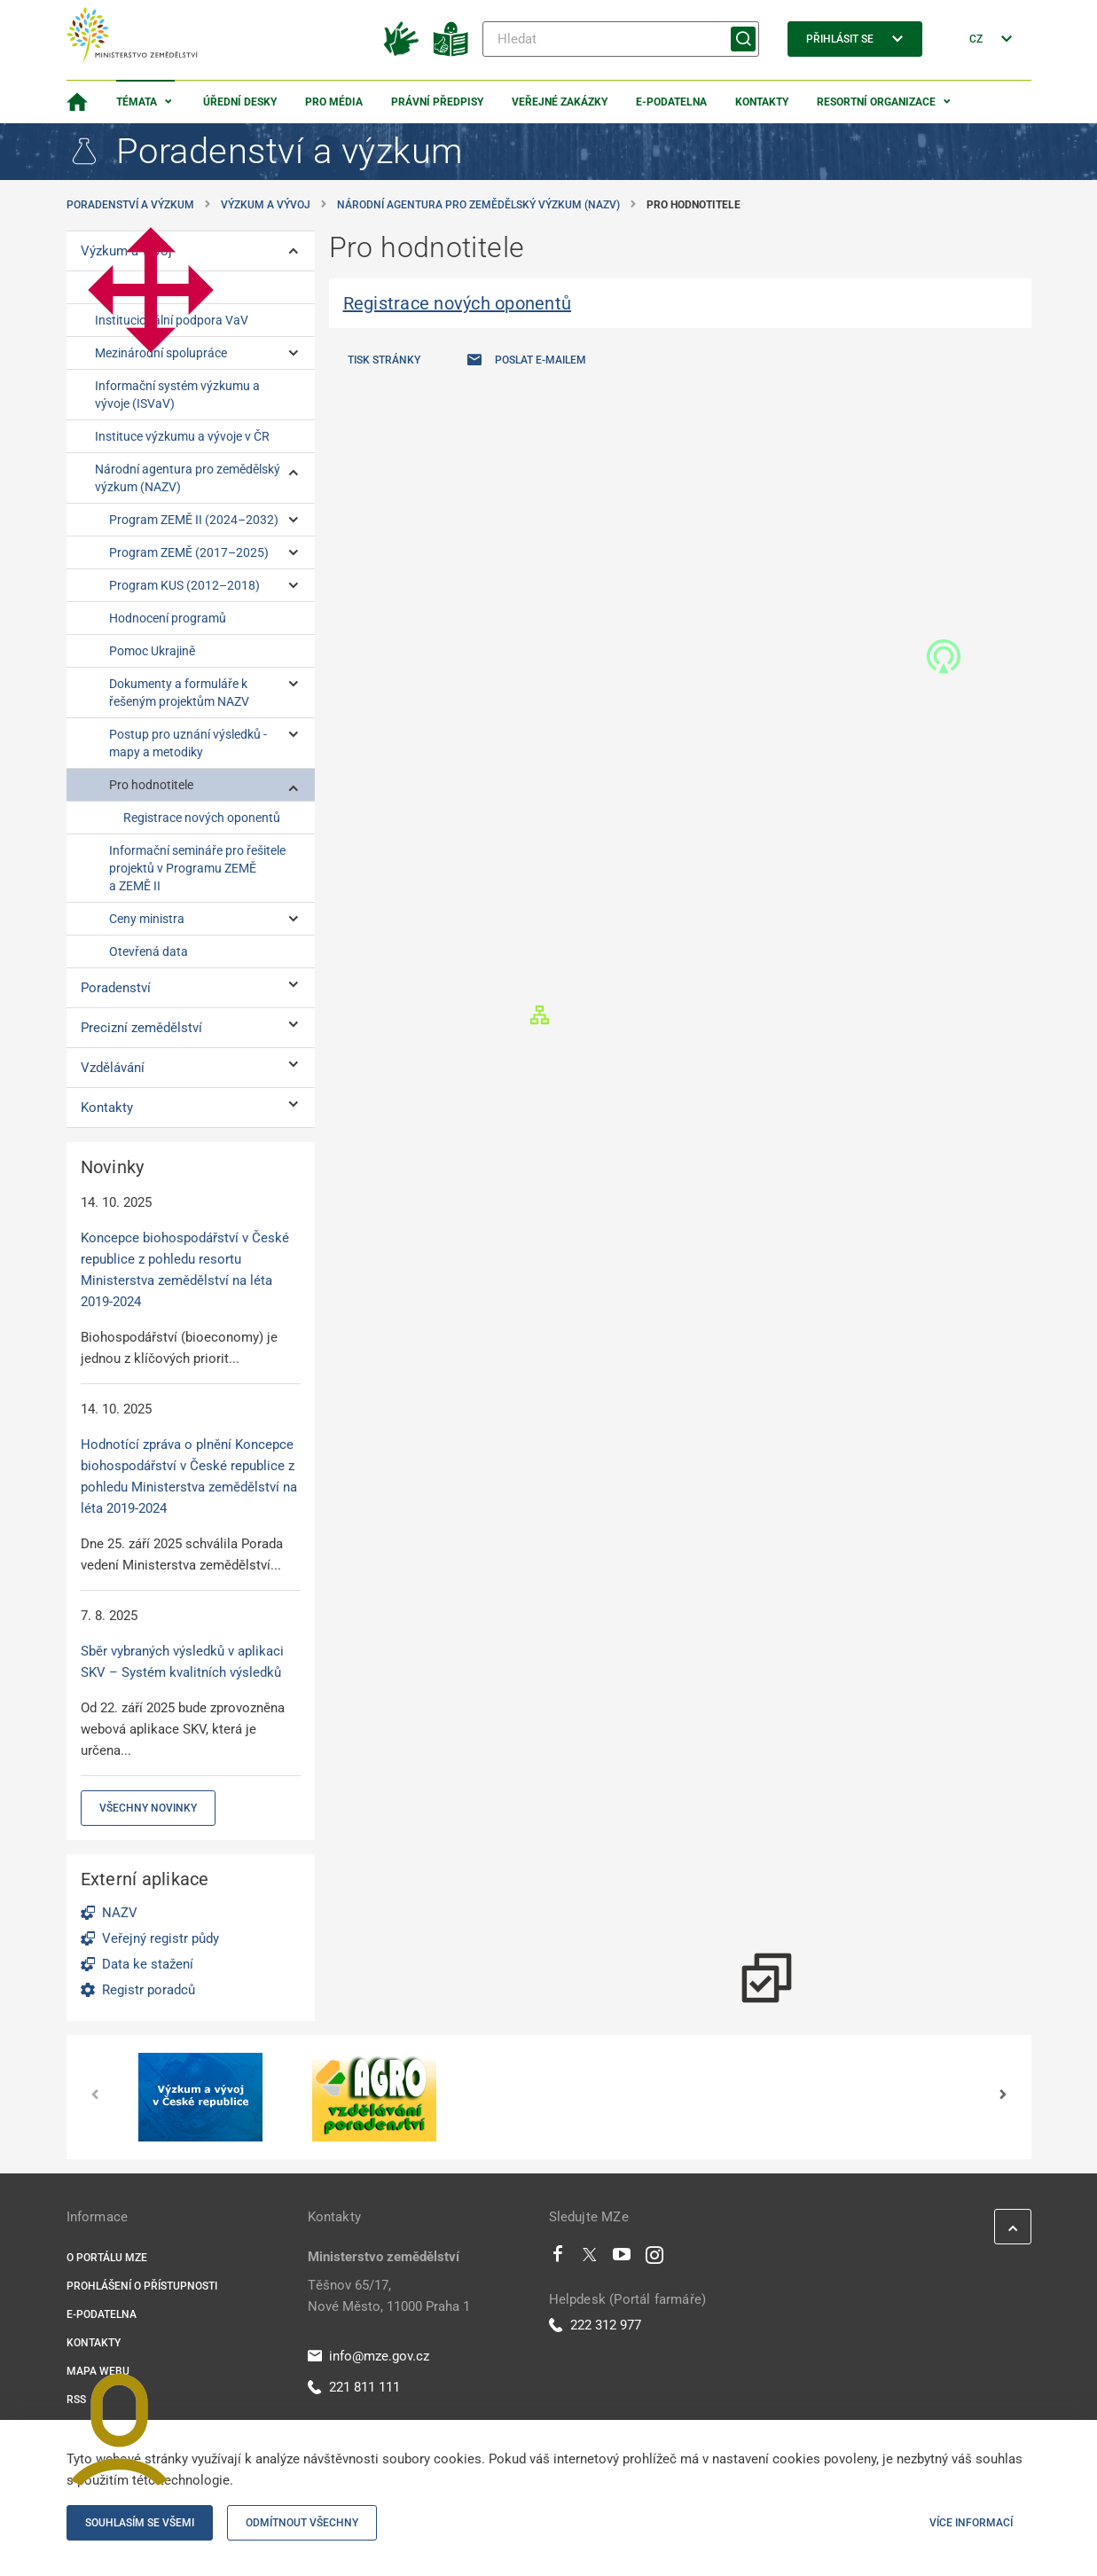 The image size is (1097, 2576). I want to click on view organization hierarchy, so click(539, 1014).